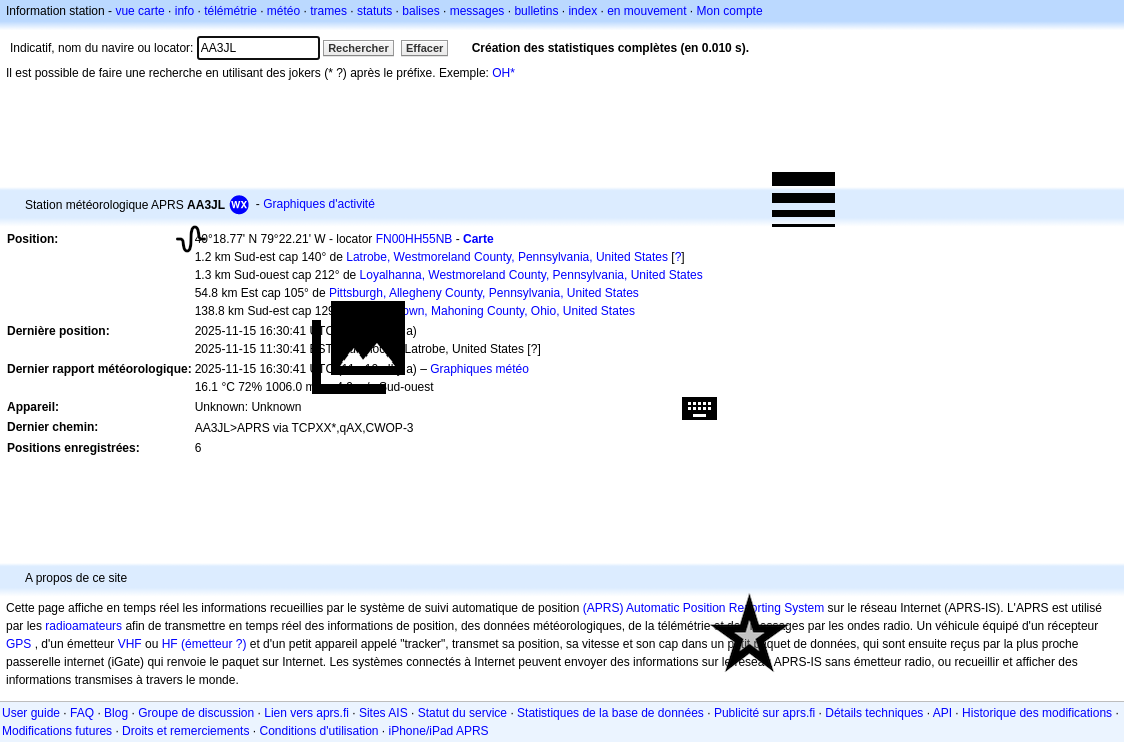 The height and width of the screenshot is (742, 1124). What do you see at coordinates (749, 632) in the screenshot?
I see `rate or review an item` at bounding box center [749, 632].